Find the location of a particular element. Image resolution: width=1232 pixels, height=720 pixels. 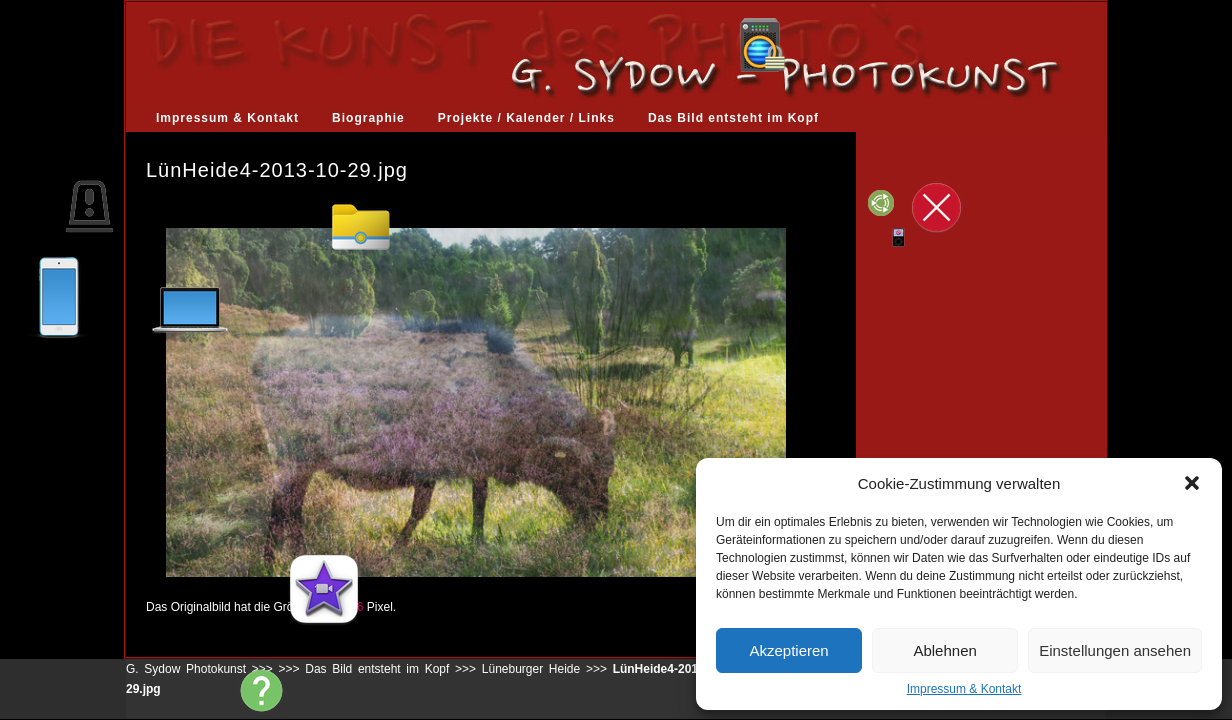

indicates a file or content that cannot be read is located at coordinates (936, 207).